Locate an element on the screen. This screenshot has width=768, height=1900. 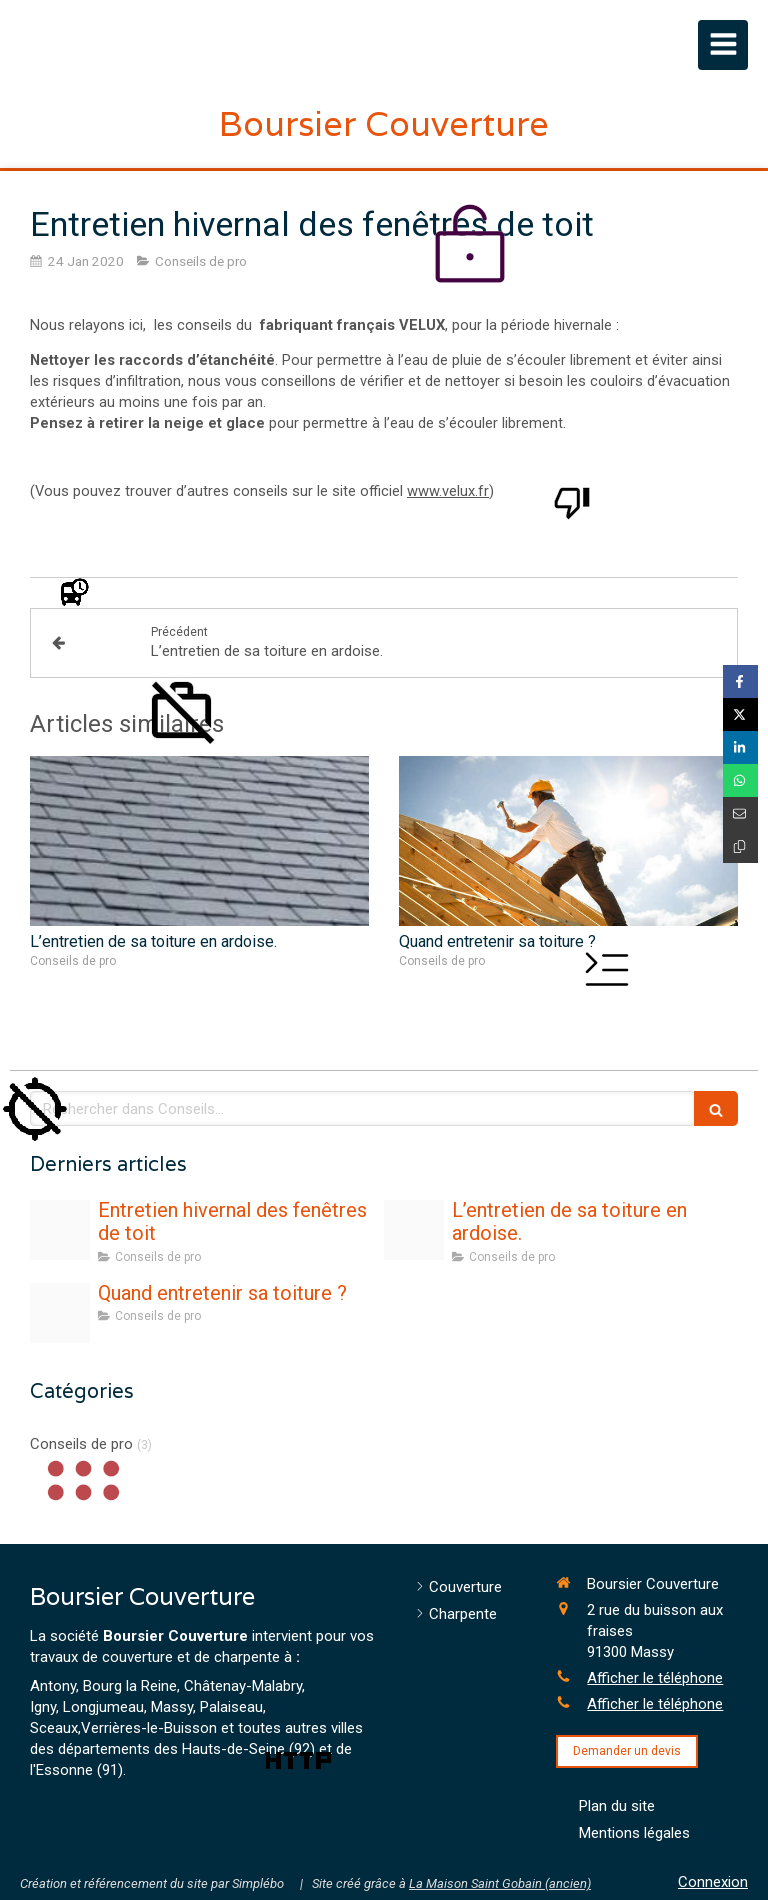
indicates a web link or URL is located at coordinates (298, 1760).